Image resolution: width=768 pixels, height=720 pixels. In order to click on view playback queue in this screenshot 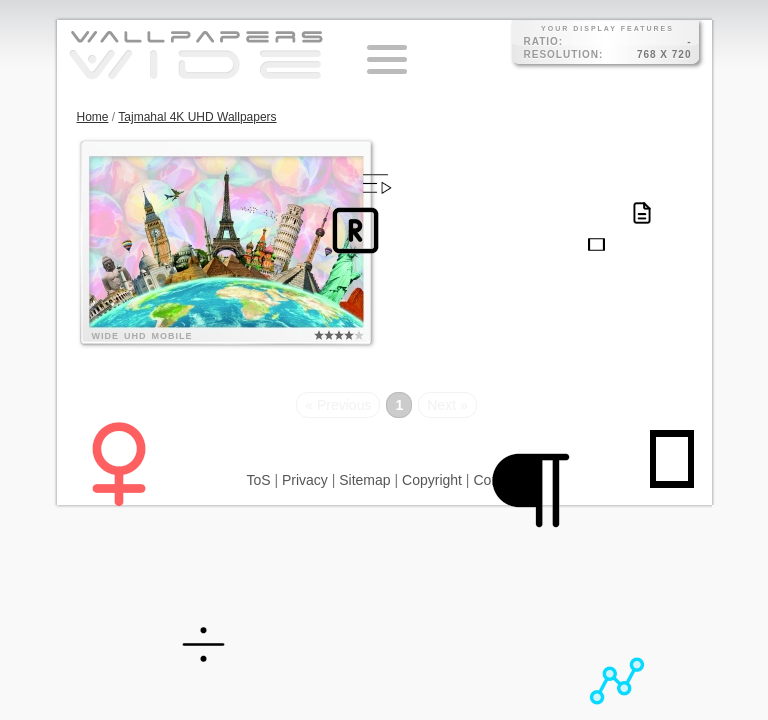, I will do `click(375, 183)`.